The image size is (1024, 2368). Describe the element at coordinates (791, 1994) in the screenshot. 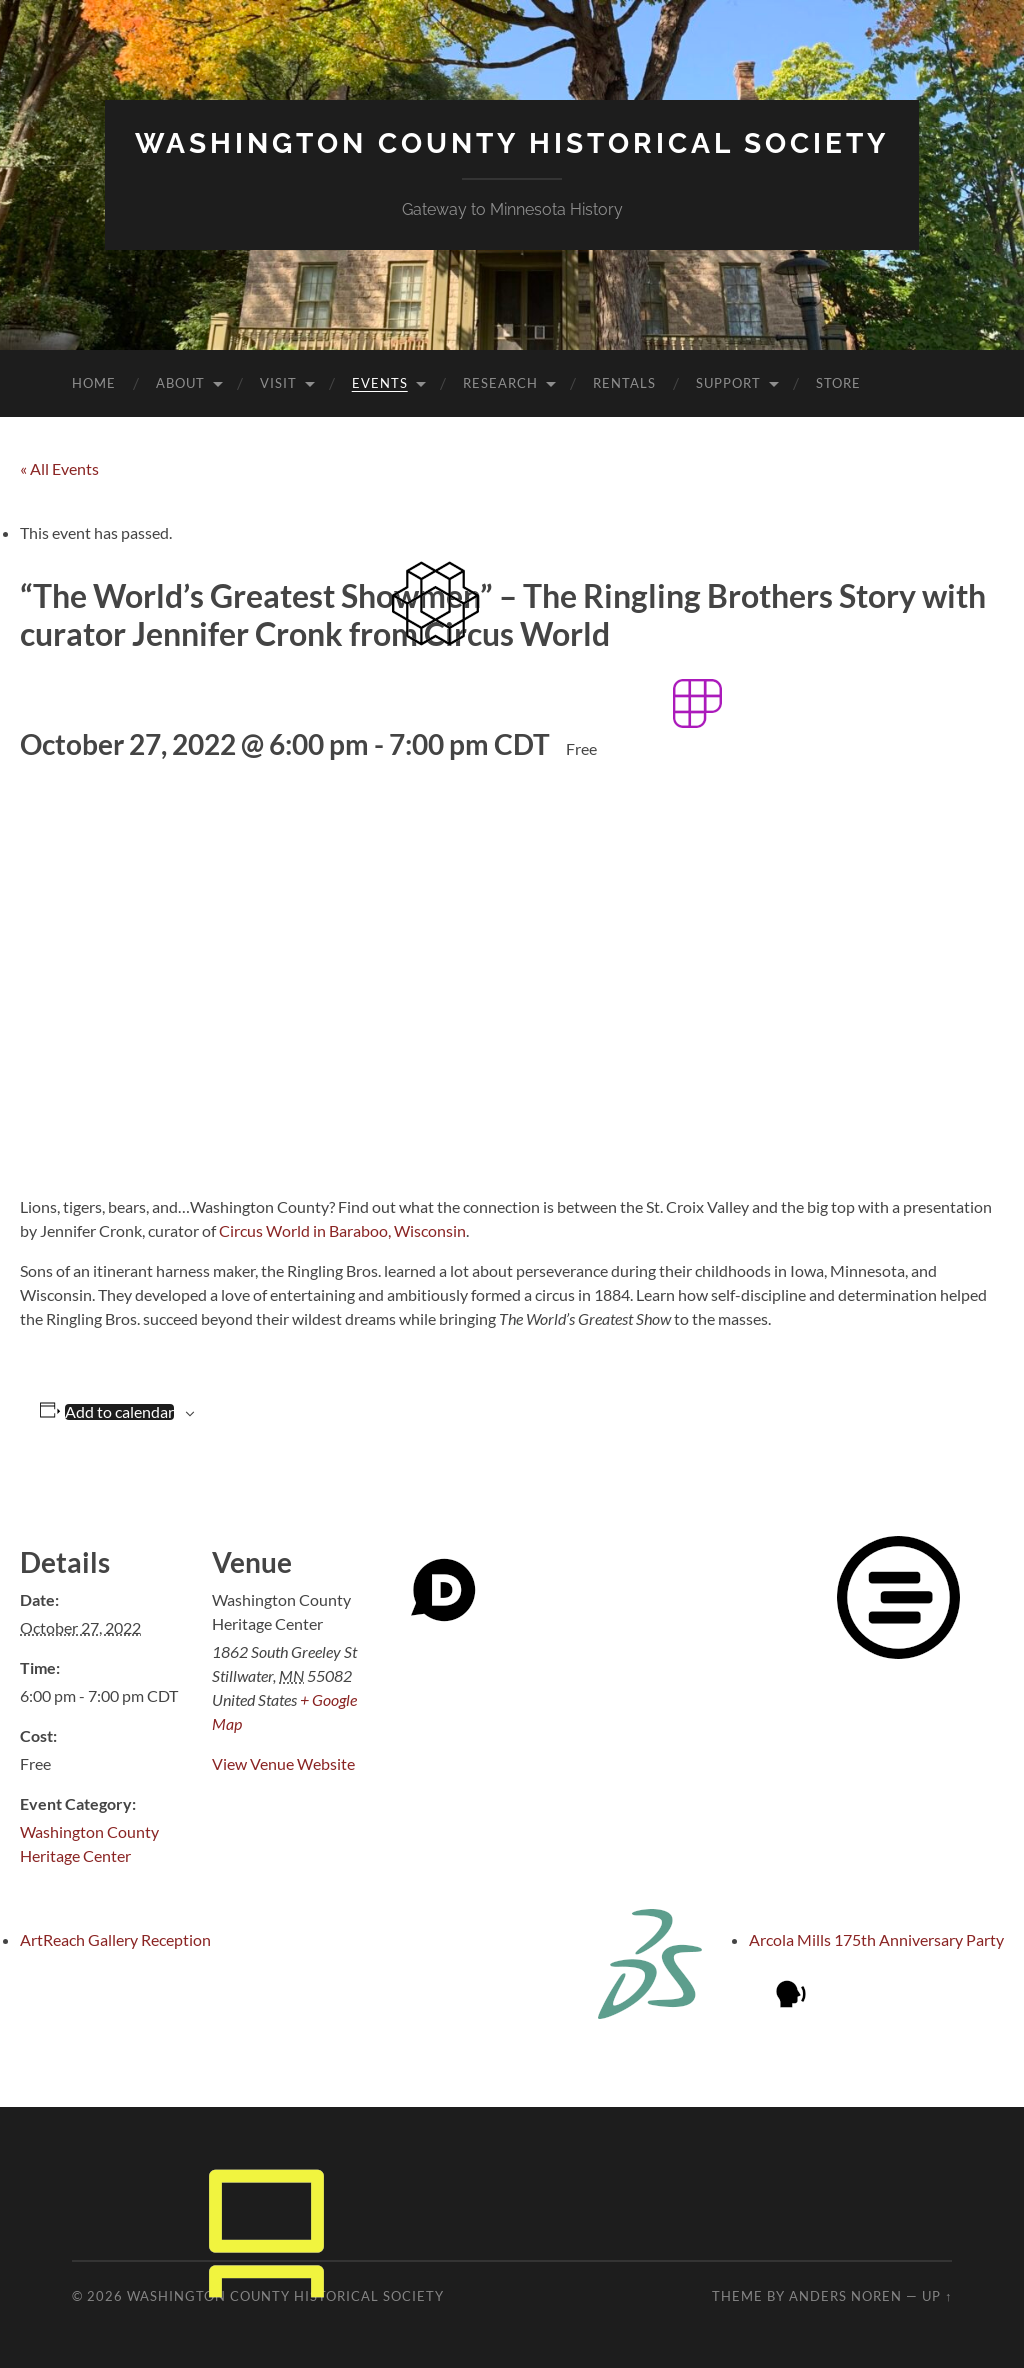

I see `activate text-to-speech or voice output` at that location.